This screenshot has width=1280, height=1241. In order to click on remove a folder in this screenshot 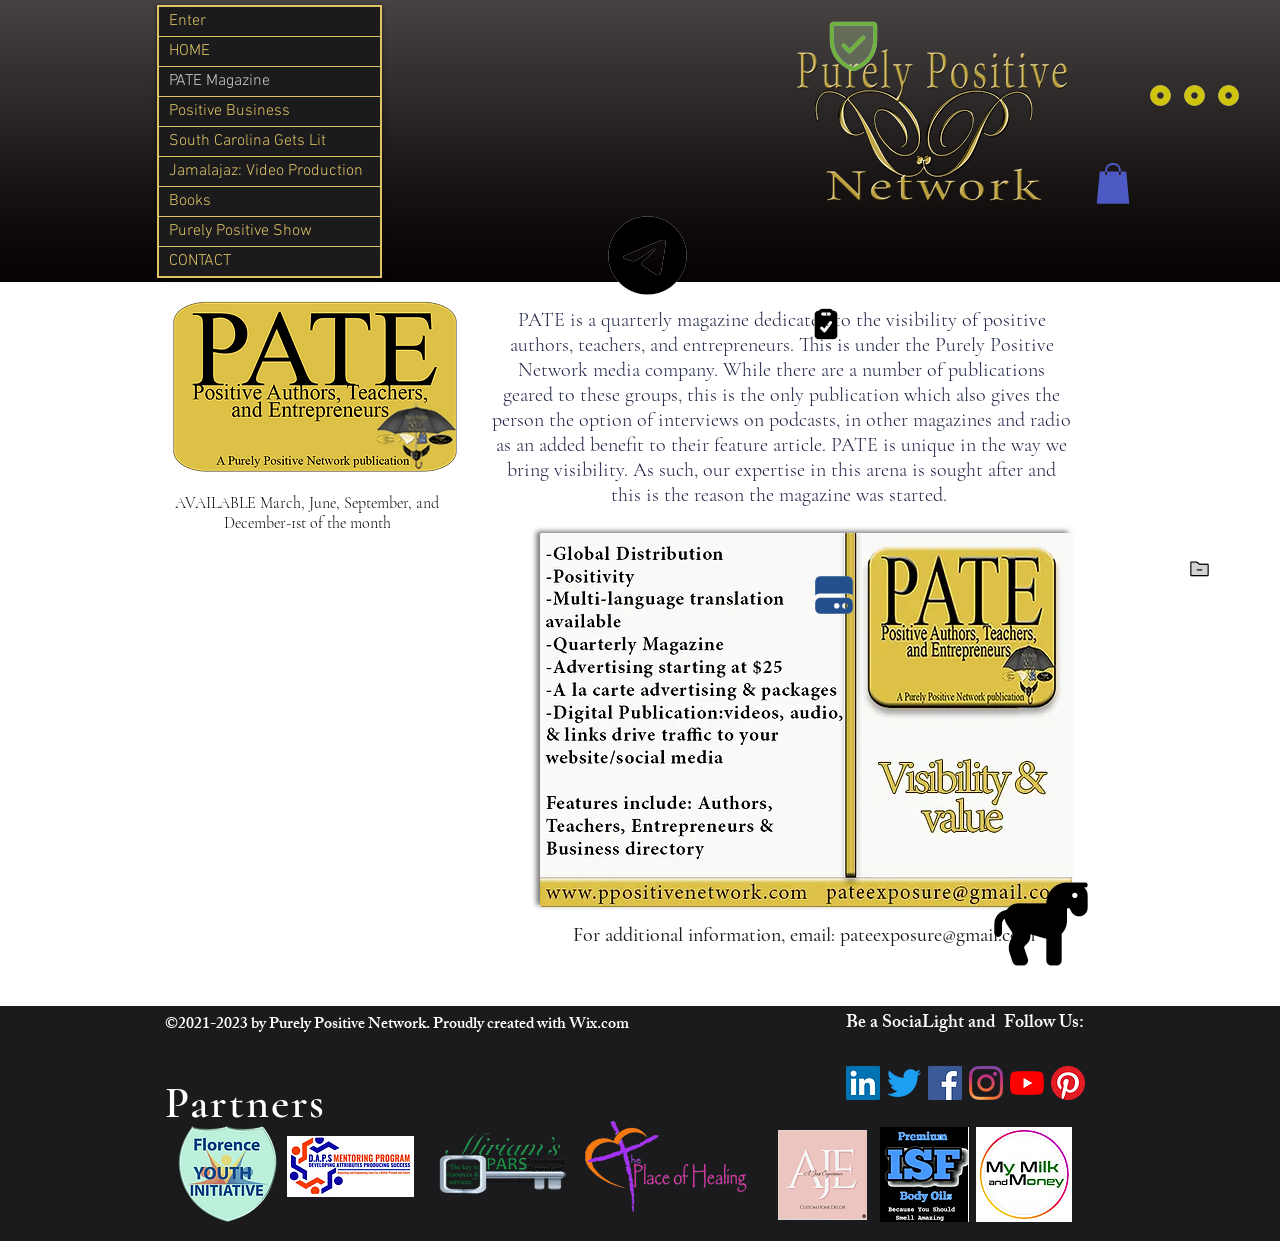, I will do `click(1199, 568)`.